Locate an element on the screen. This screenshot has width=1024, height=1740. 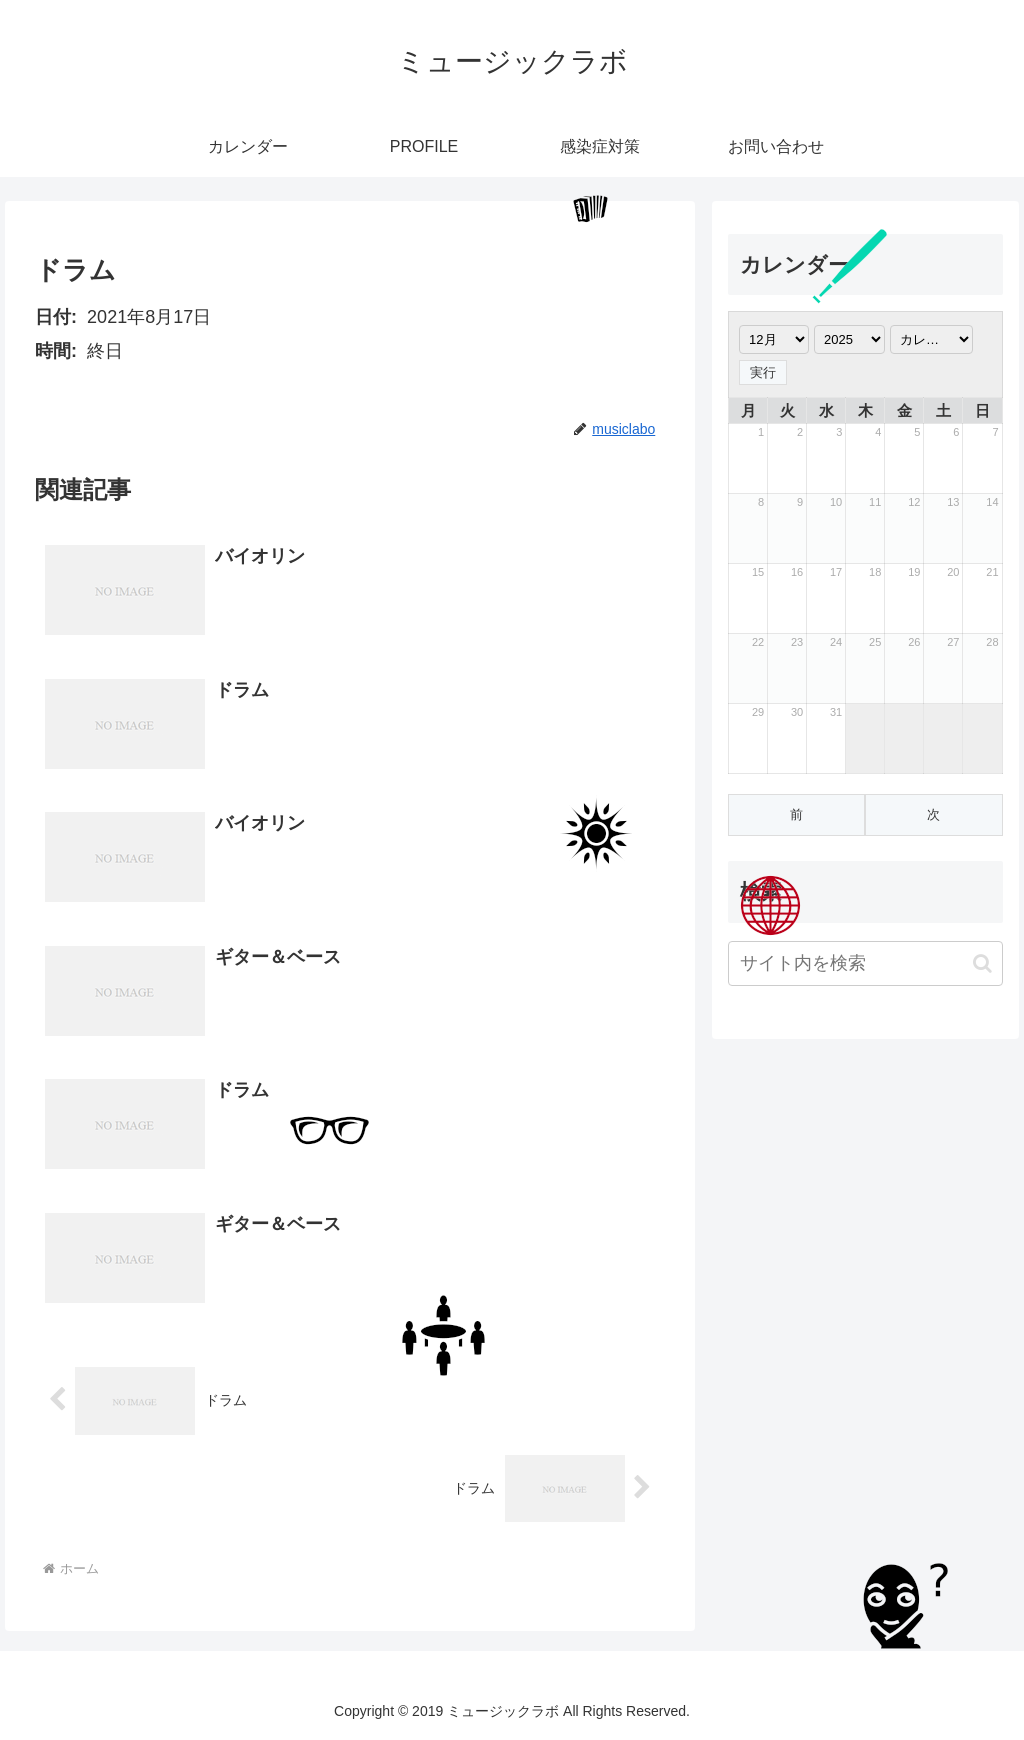
access global or international settings is located at coordinates (770, 905).